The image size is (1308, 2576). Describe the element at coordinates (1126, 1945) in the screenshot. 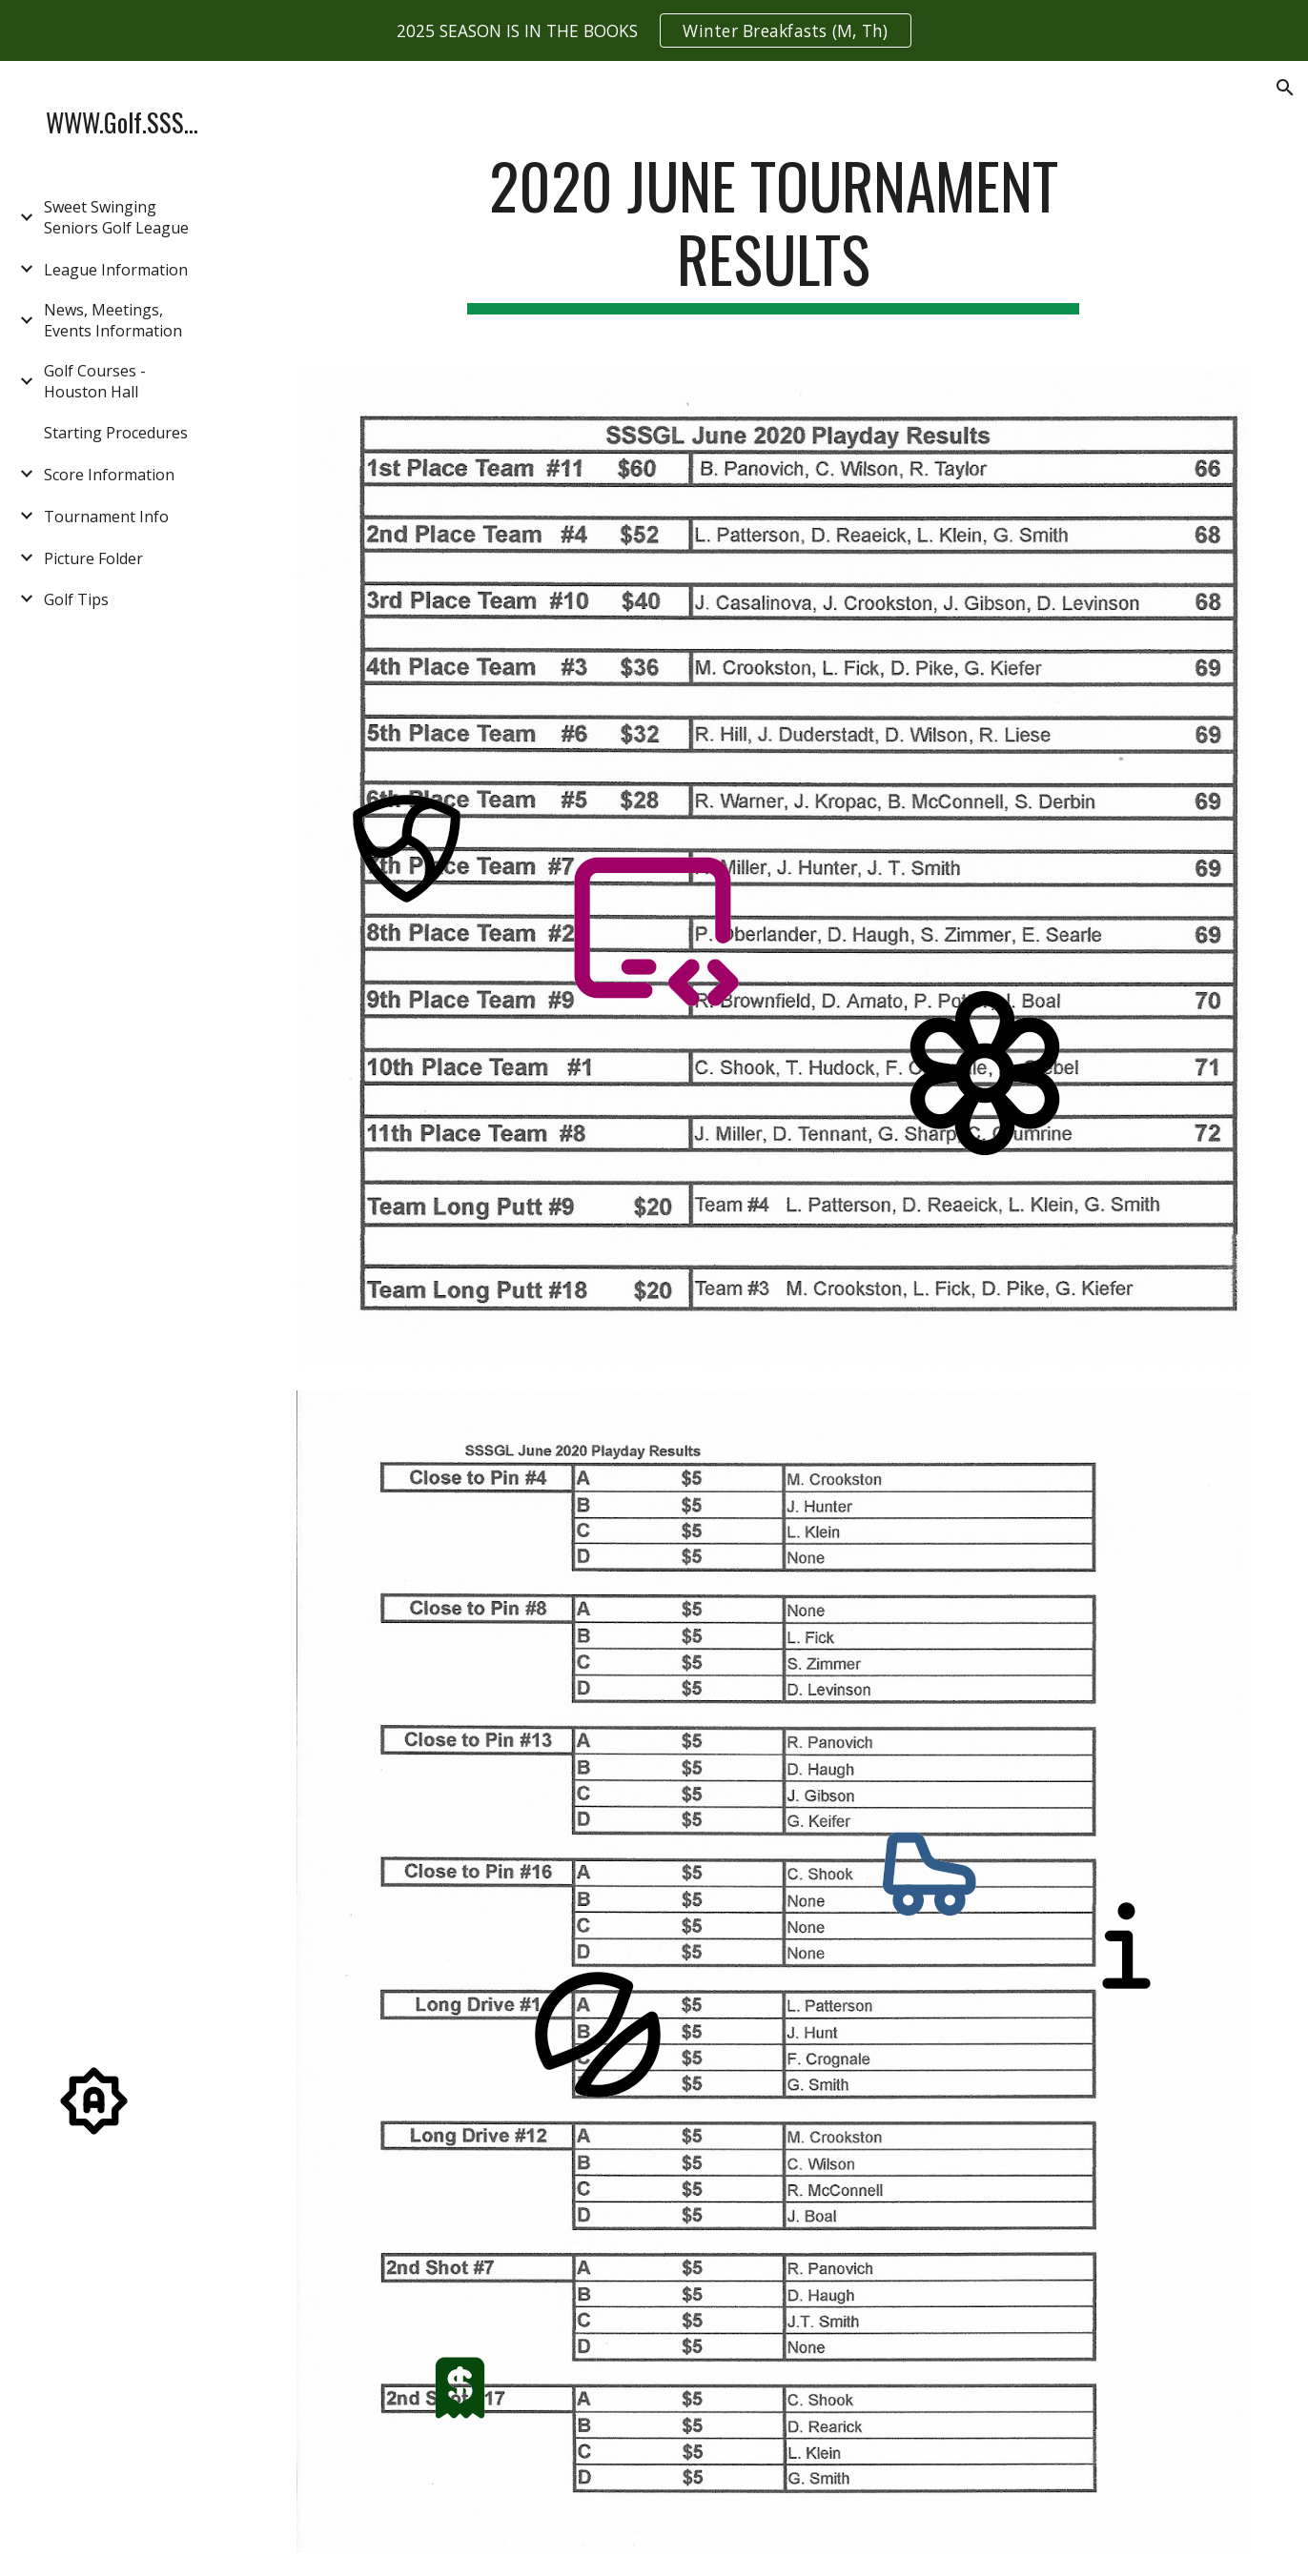

I see `view more information or details` at that location.